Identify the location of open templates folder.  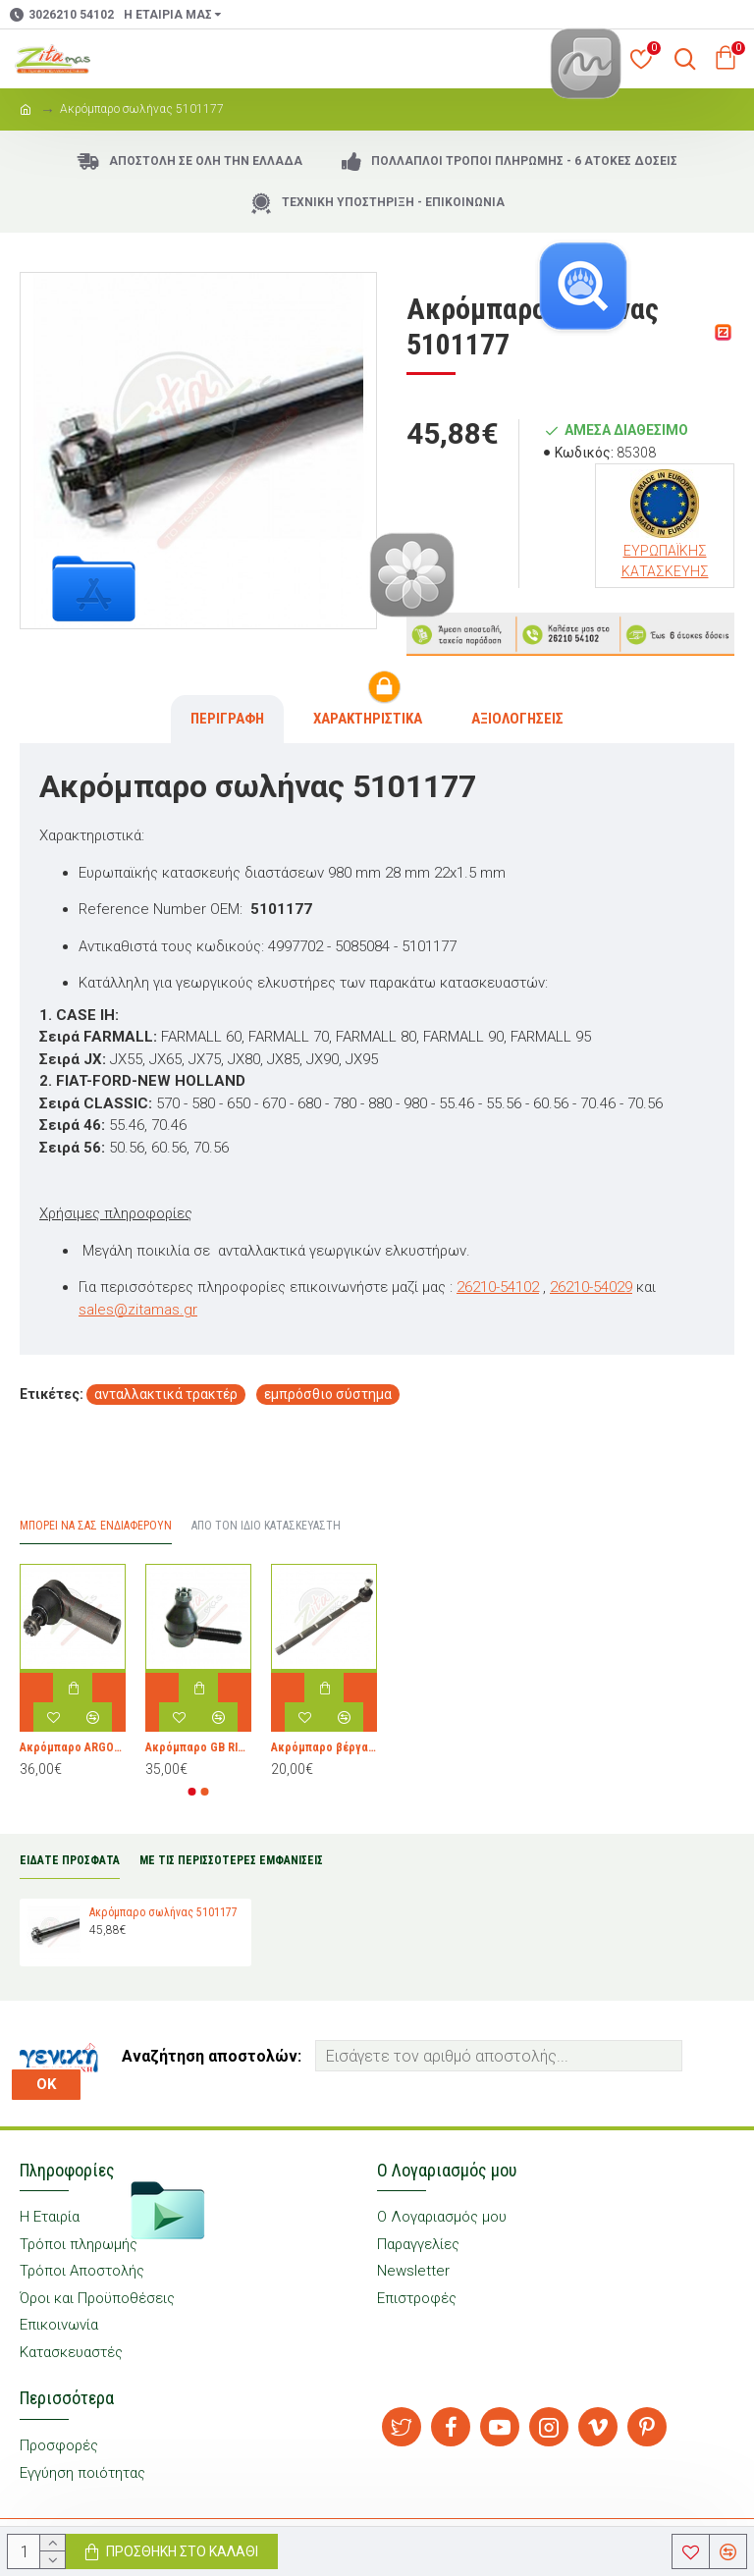
(93, 588).